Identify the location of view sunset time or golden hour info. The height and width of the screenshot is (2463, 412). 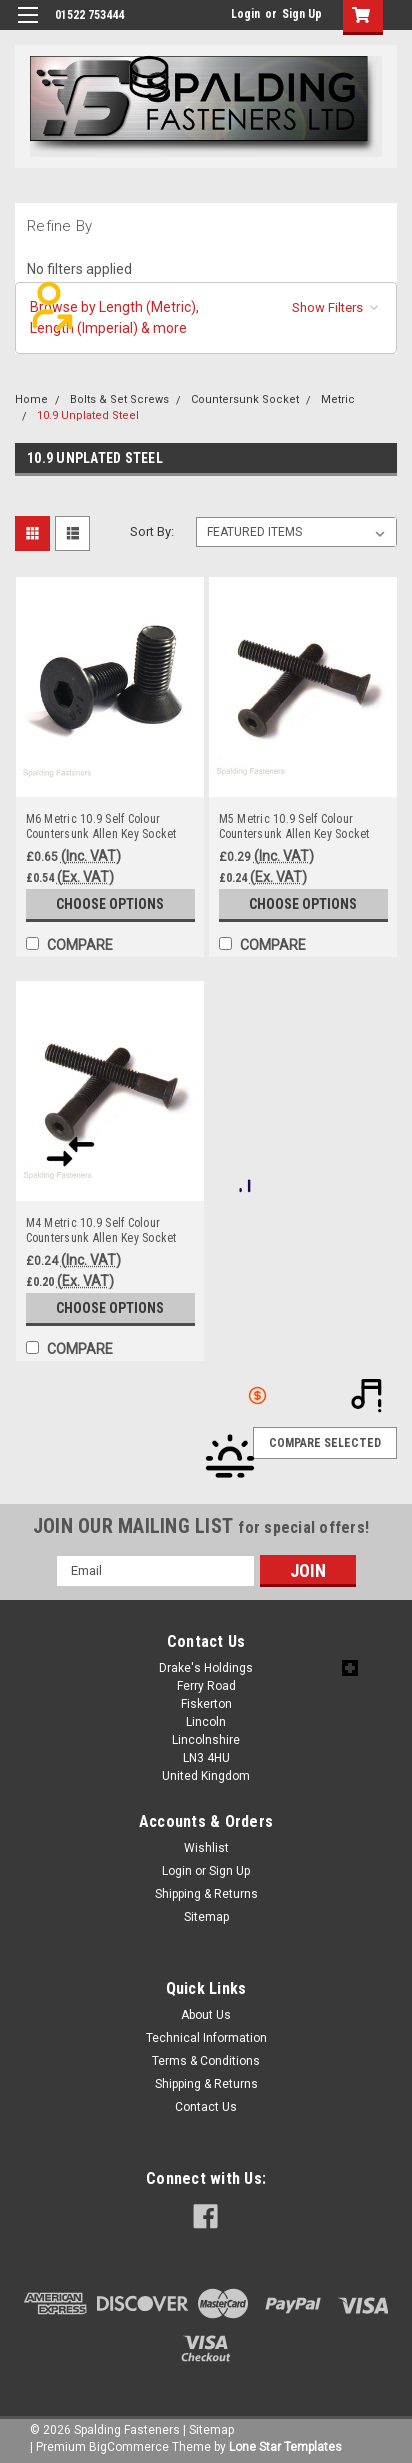
(230, 1456).